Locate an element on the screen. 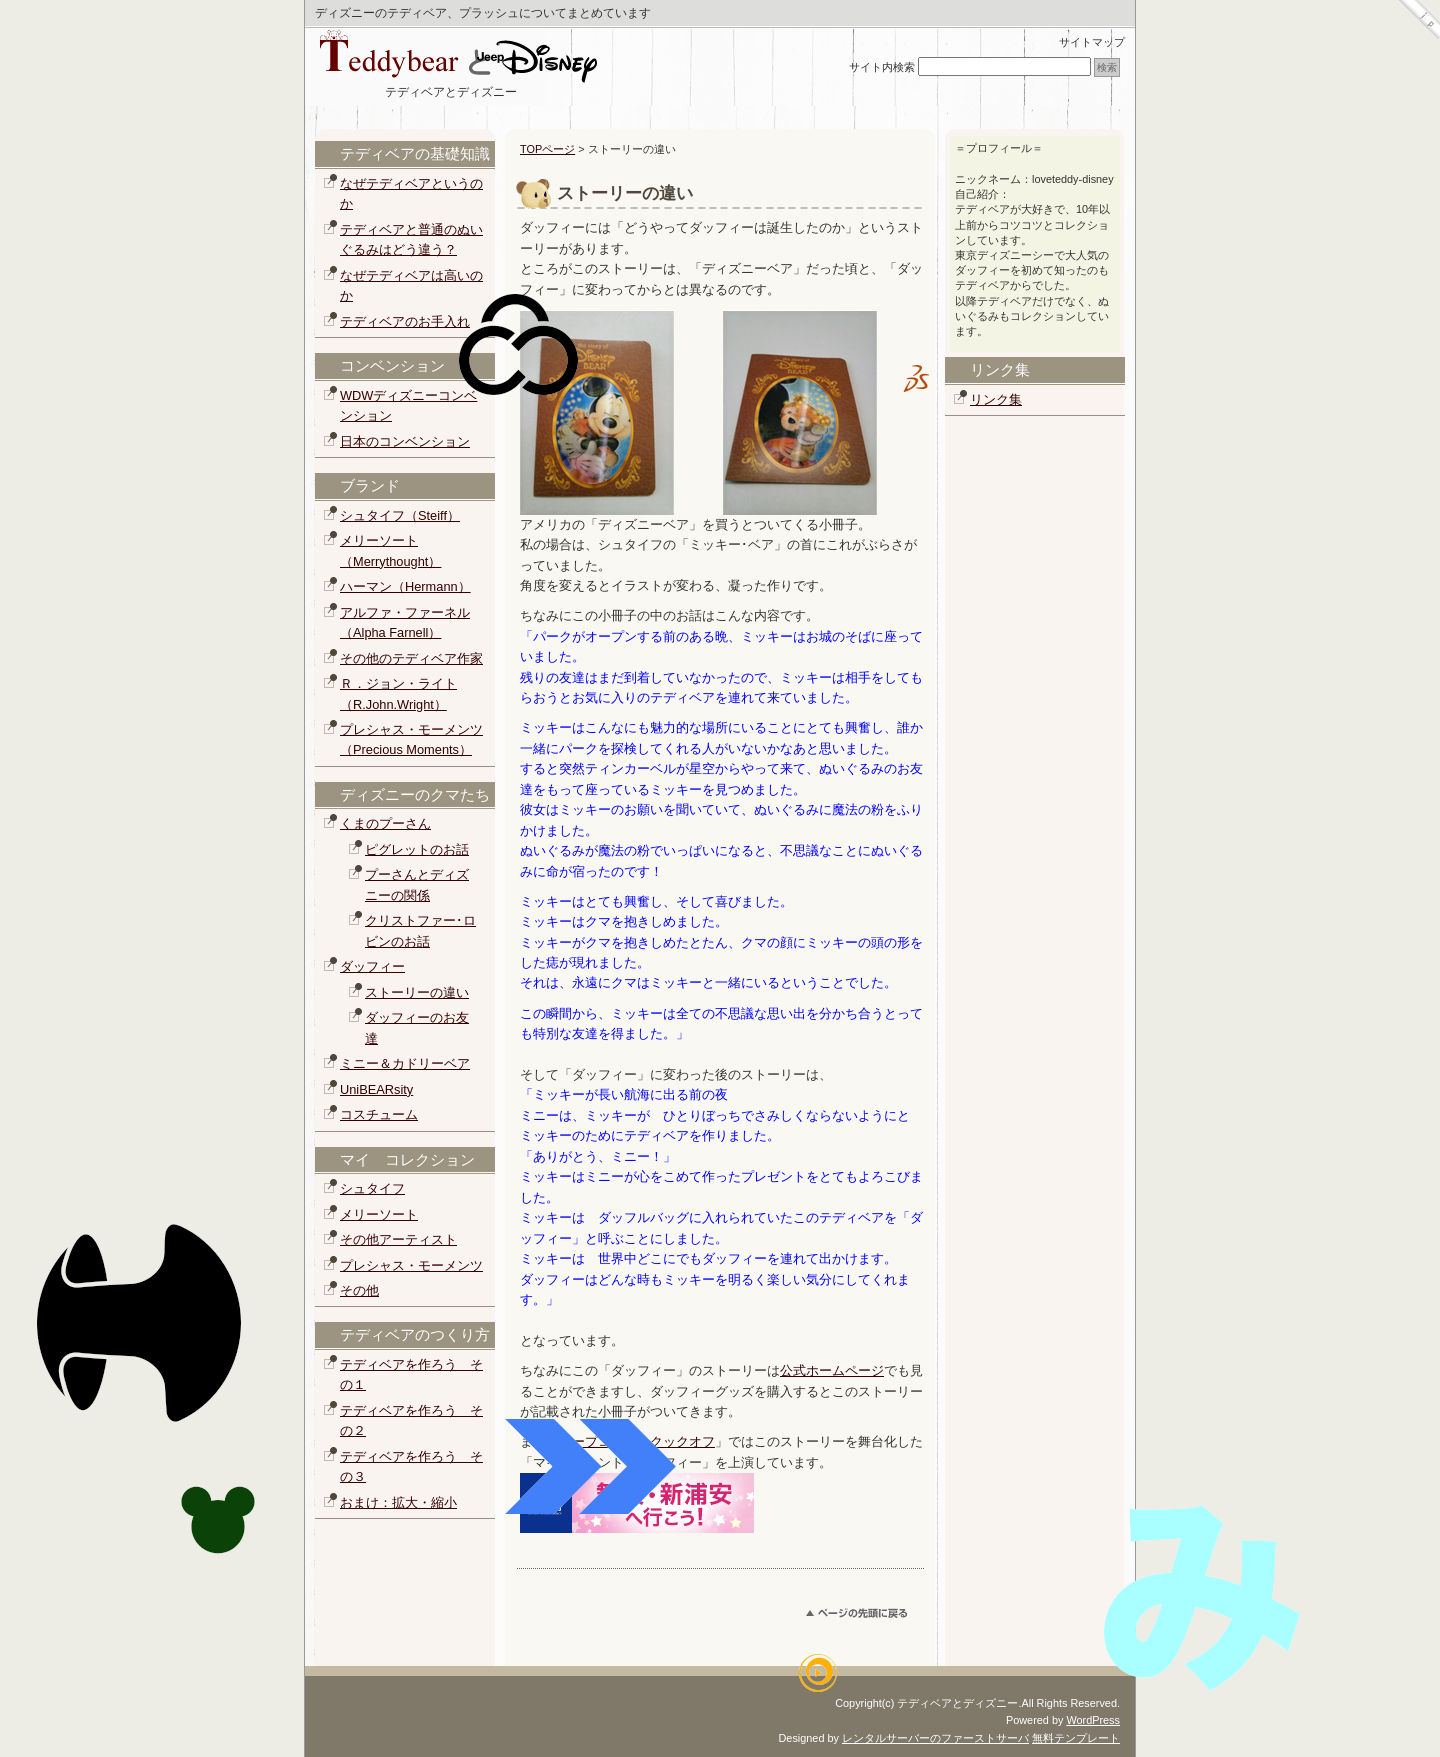 Image resolution: width=1440 pixels, height=1757 pixels. dassault systèmes company logo is located at coordinates (916, 378).